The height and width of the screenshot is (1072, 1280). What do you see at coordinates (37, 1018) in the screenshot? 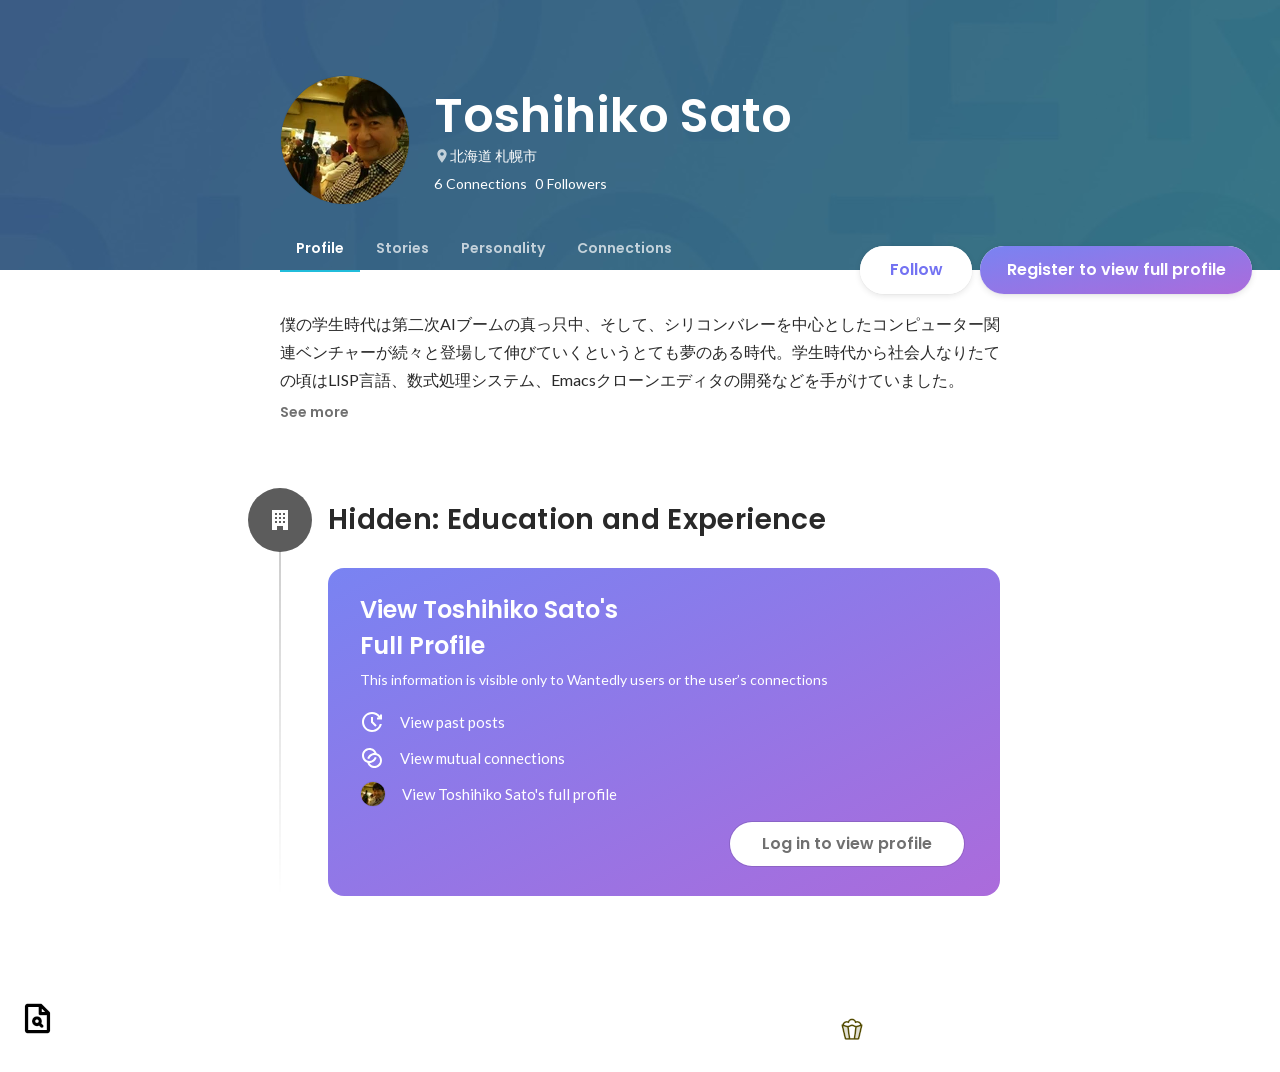
I see `search within a document` at bounding box center [37, 1018].